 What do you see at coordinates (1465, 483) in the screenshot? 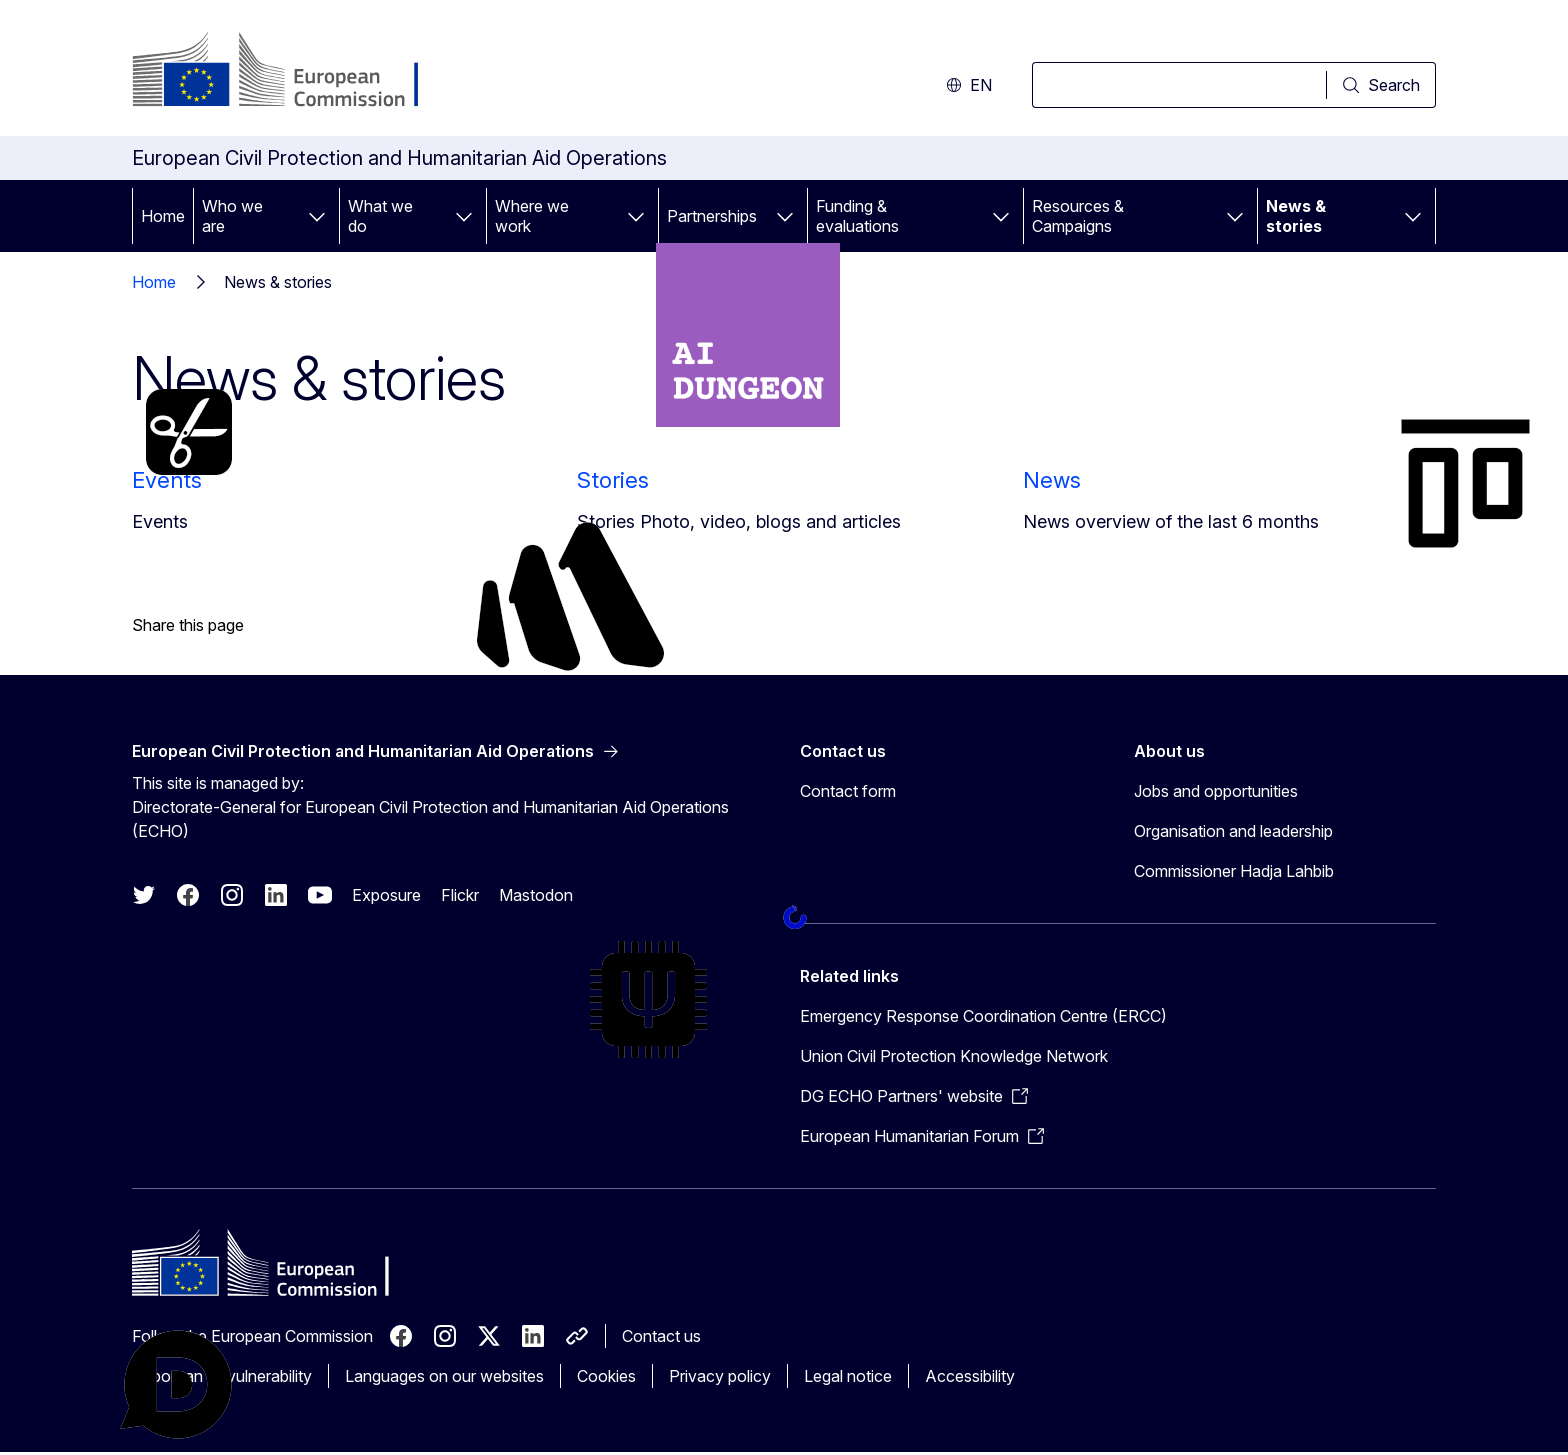
I see `align items to the top edge` at bounding box center [1465, 483].